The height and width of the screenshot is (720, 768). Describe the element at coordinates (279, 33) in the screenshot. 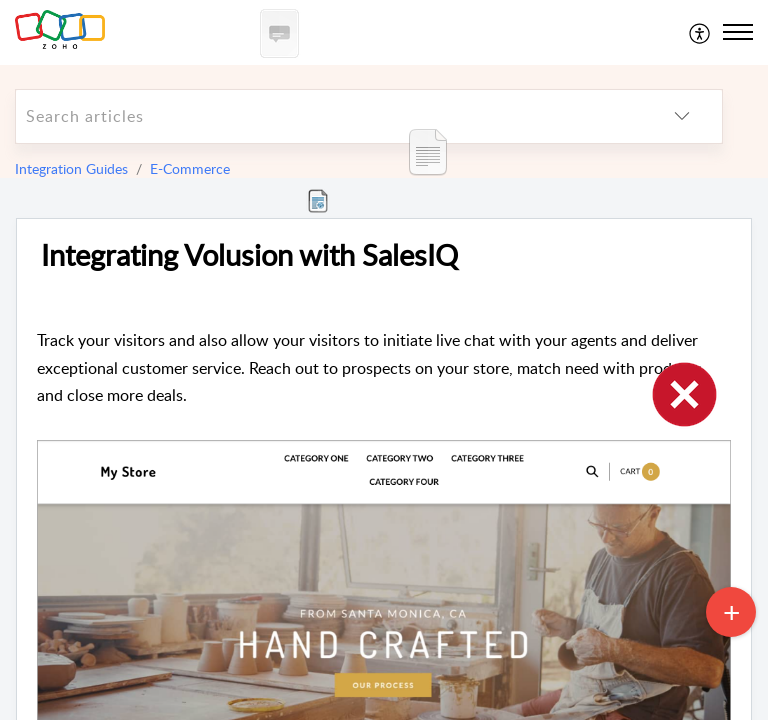

I see `a subrip subtitle file (.srt)` at that location.